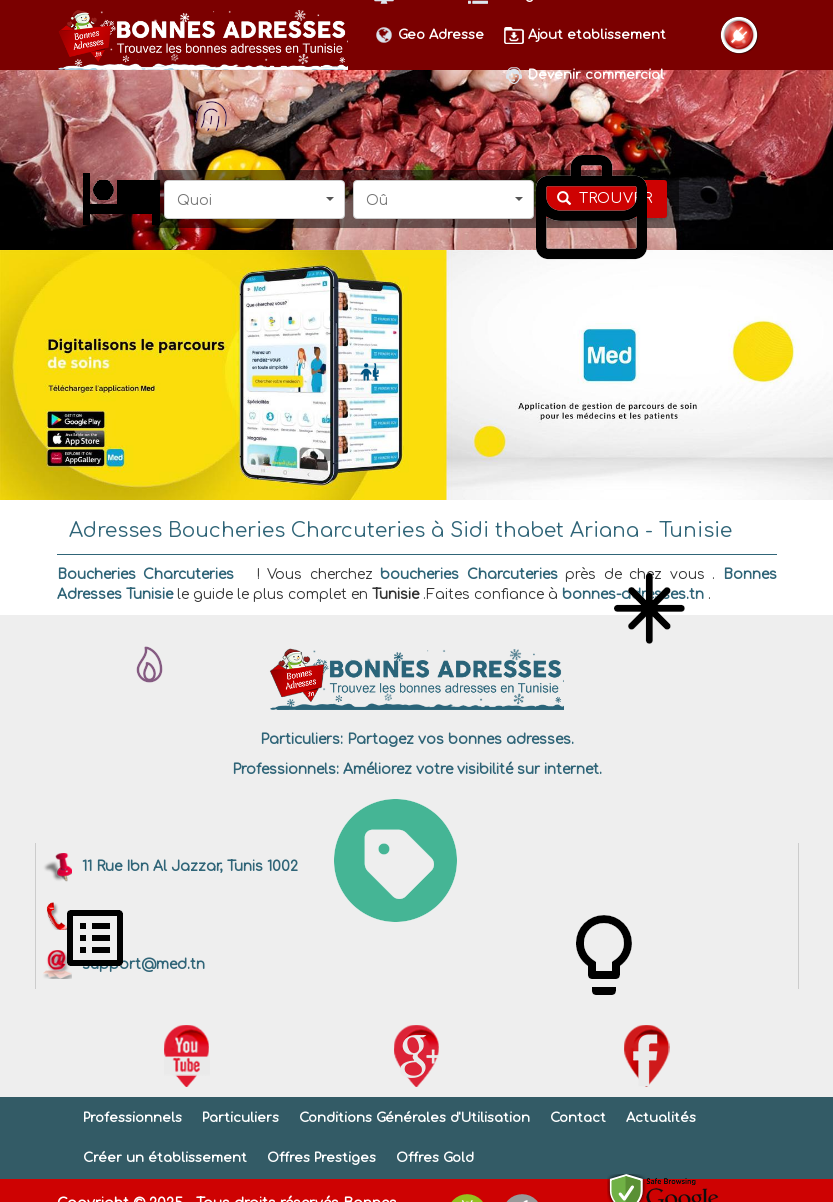 The height and width of the screenshot is (1202, 833). Describe the element at coordinates (121, 197) in the screenshot. I see `find nearby hotels or accommodations` at that location.